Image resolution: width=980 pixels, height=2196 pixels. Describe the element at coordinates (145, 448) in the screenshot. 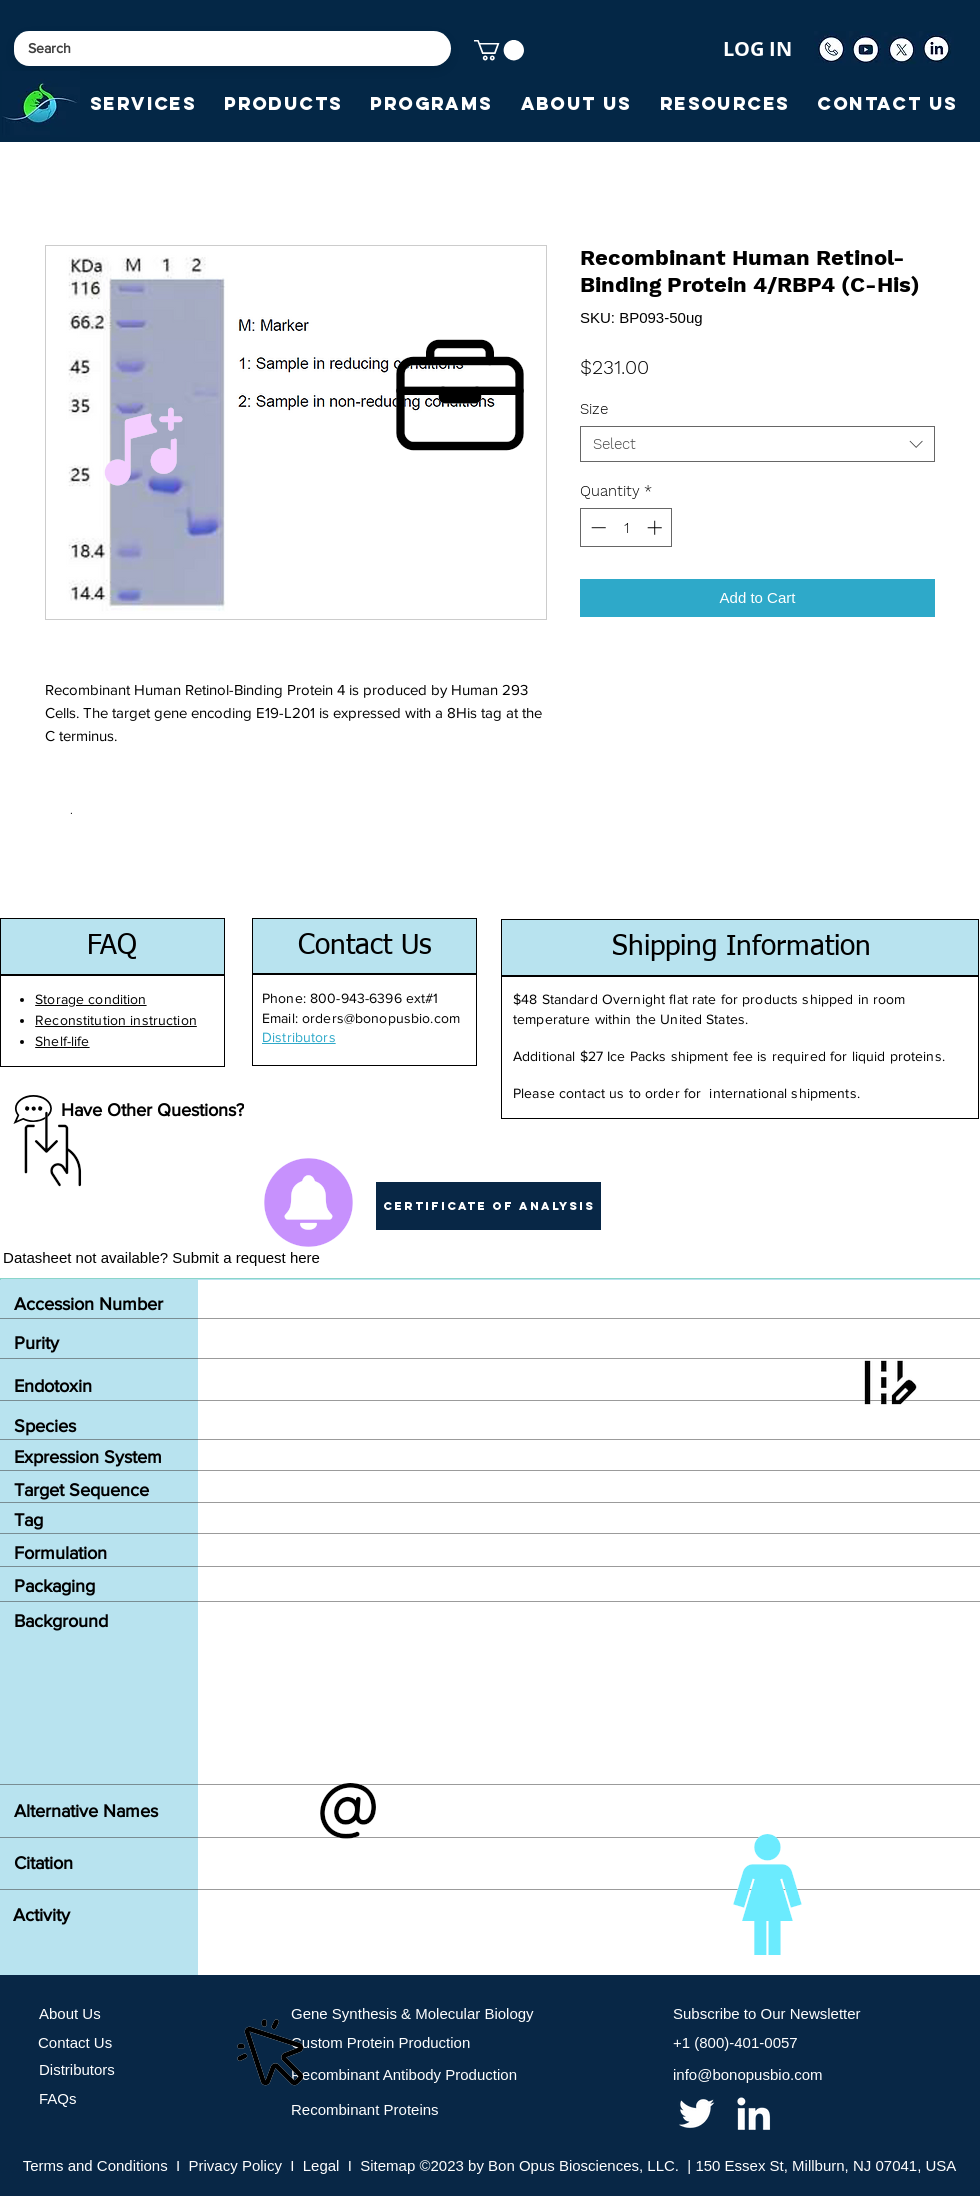

I see `add a new song to your library` at that location.